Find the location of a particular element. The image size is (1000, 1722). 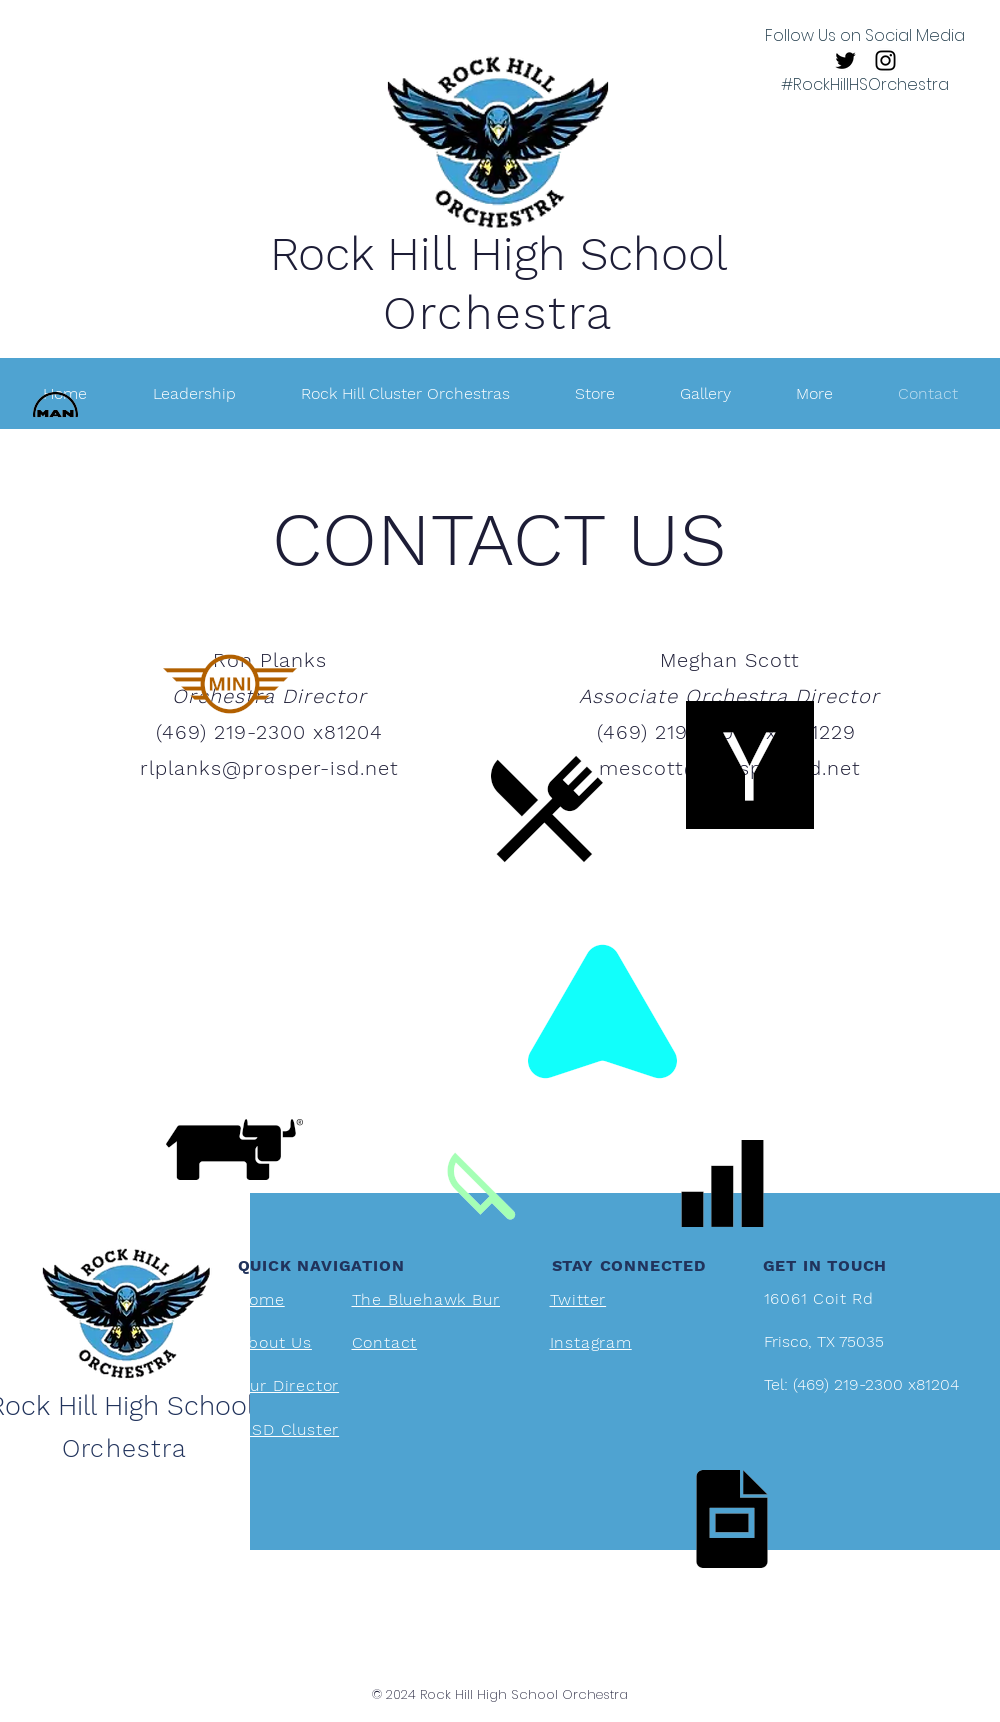

visit Y Combinator website is located at coordinates (750, 765).